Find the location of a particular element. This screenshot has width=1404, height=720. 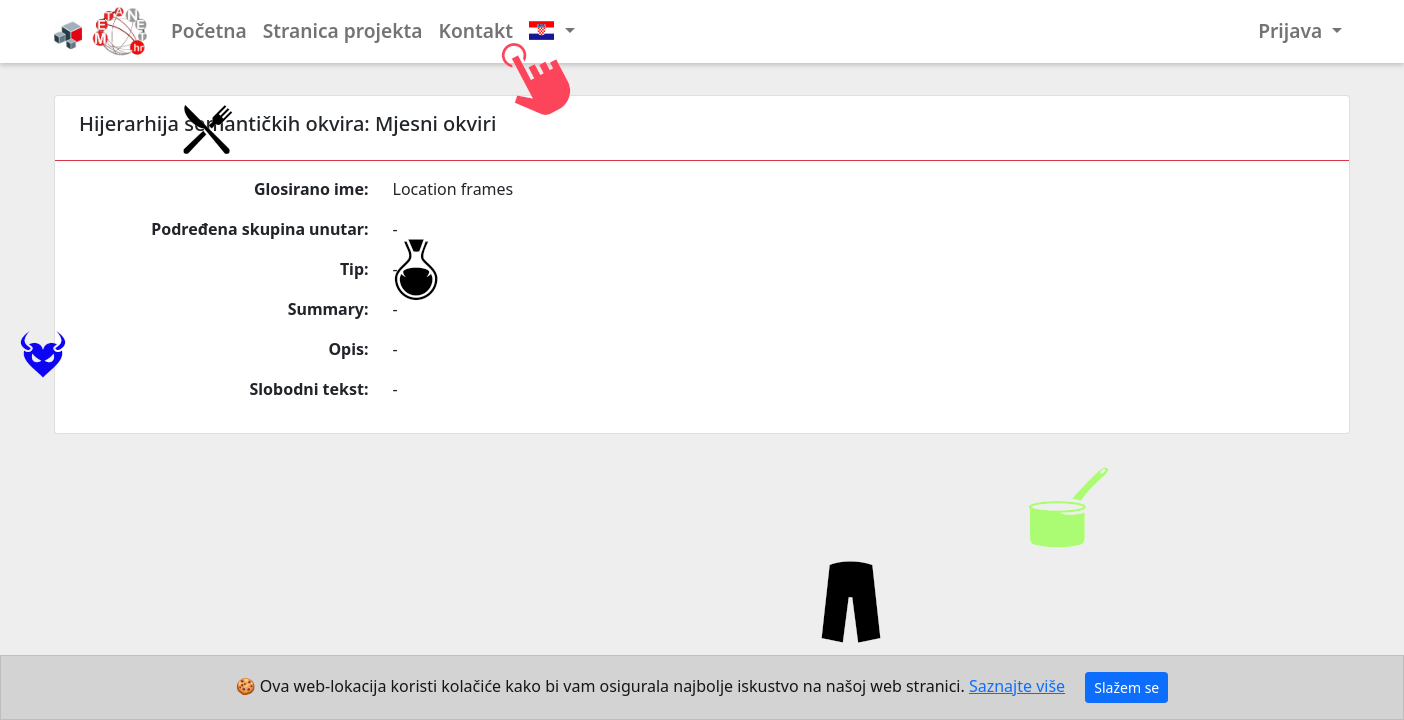

indicates a villain or antagonist character with romantic themes is located at coordinates (43, 354).